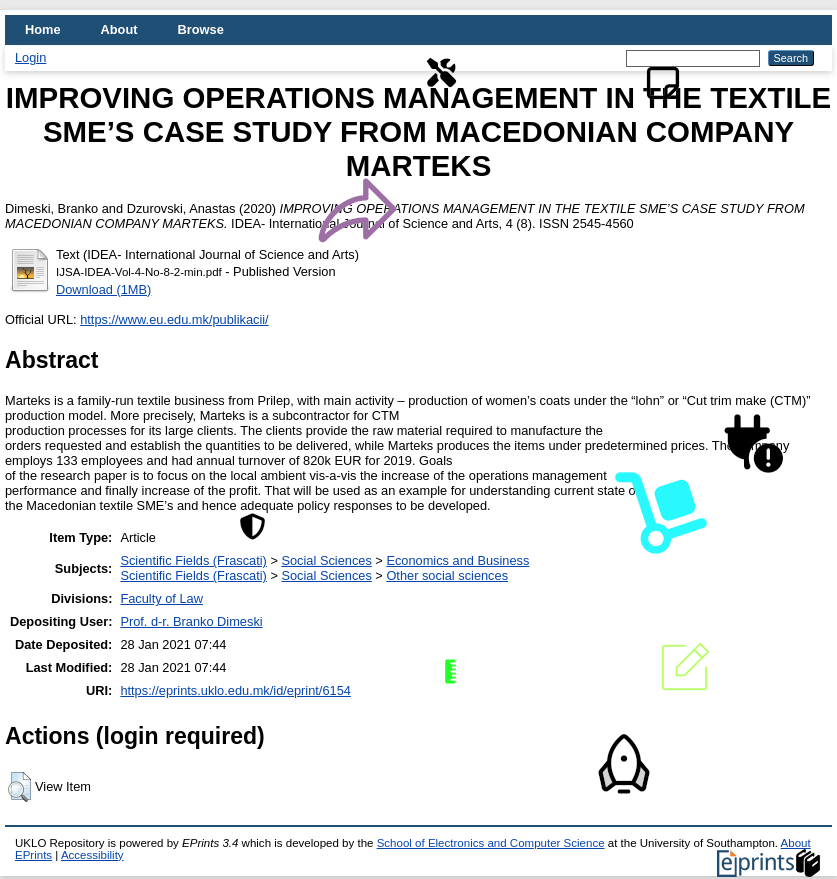 The width and height of the screenshot is (837, 879). I want to click on create a new sticky note, so click(663, 83).